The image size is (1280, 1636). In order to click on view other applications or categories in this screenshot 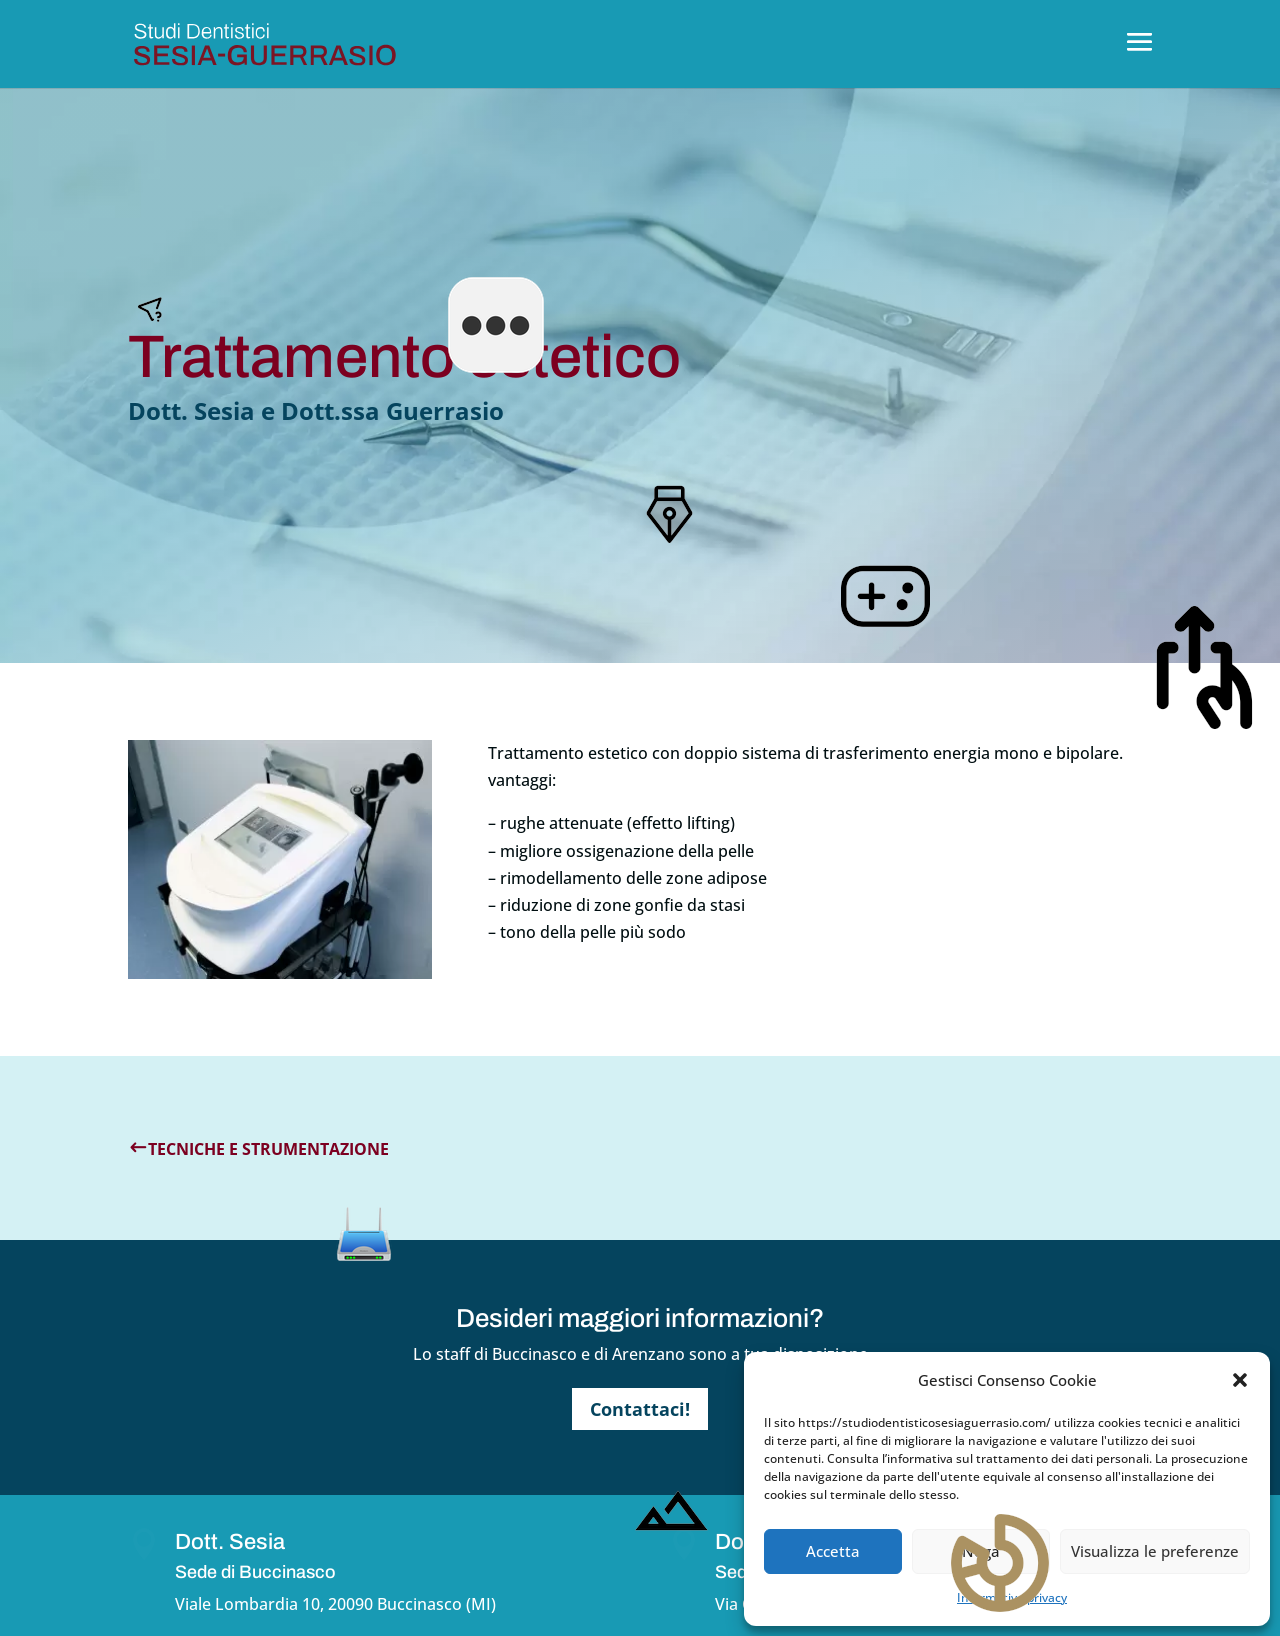, I will do `click(496, 325)`.